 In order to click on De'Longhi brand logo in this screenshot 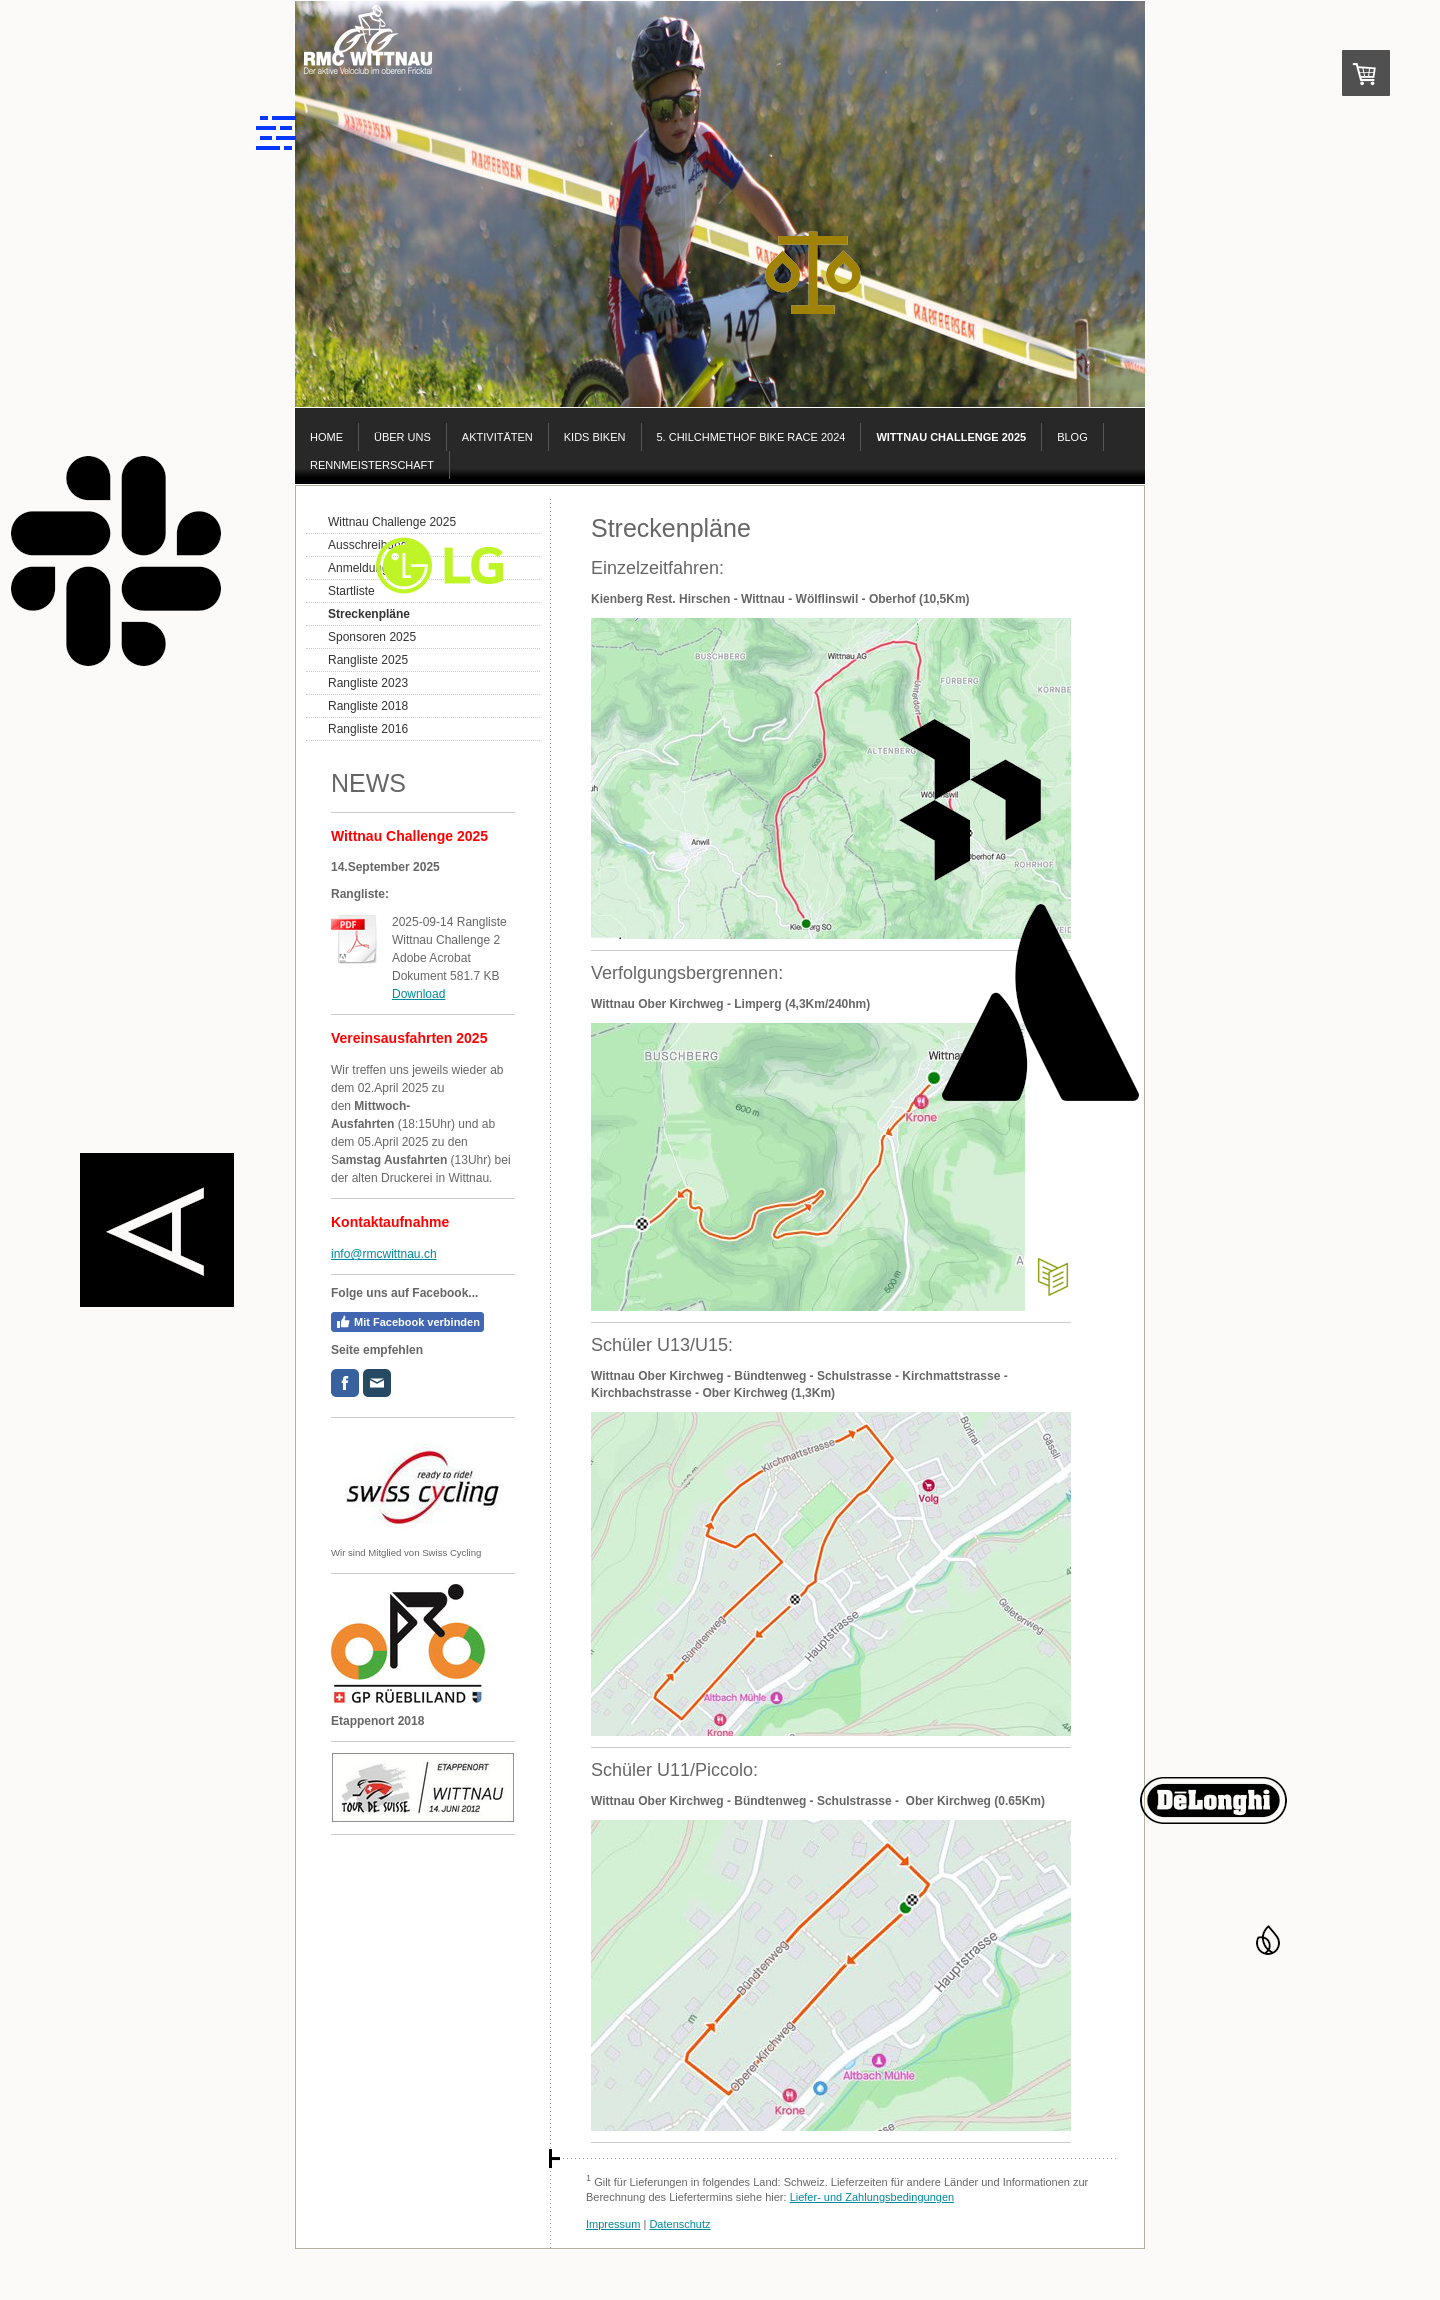, I will do `click(1213, 1800)`.